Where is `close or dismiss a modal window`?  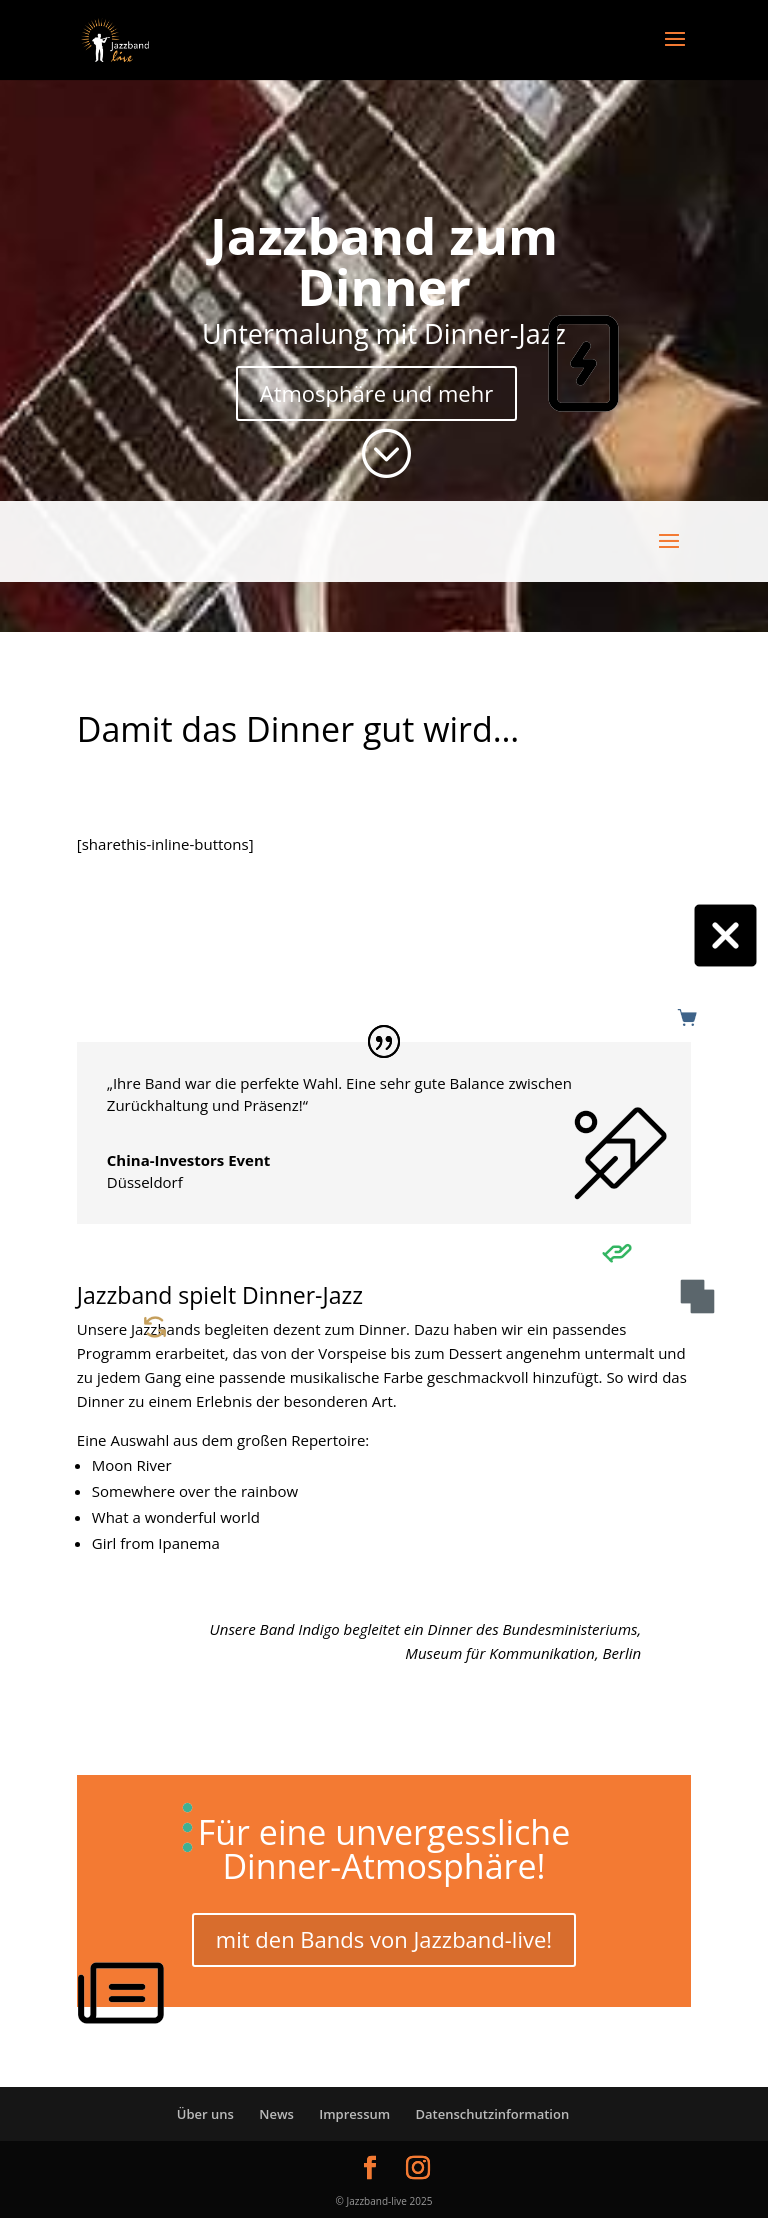 close or dismiss a modal window is located at coordinates (725, 935).